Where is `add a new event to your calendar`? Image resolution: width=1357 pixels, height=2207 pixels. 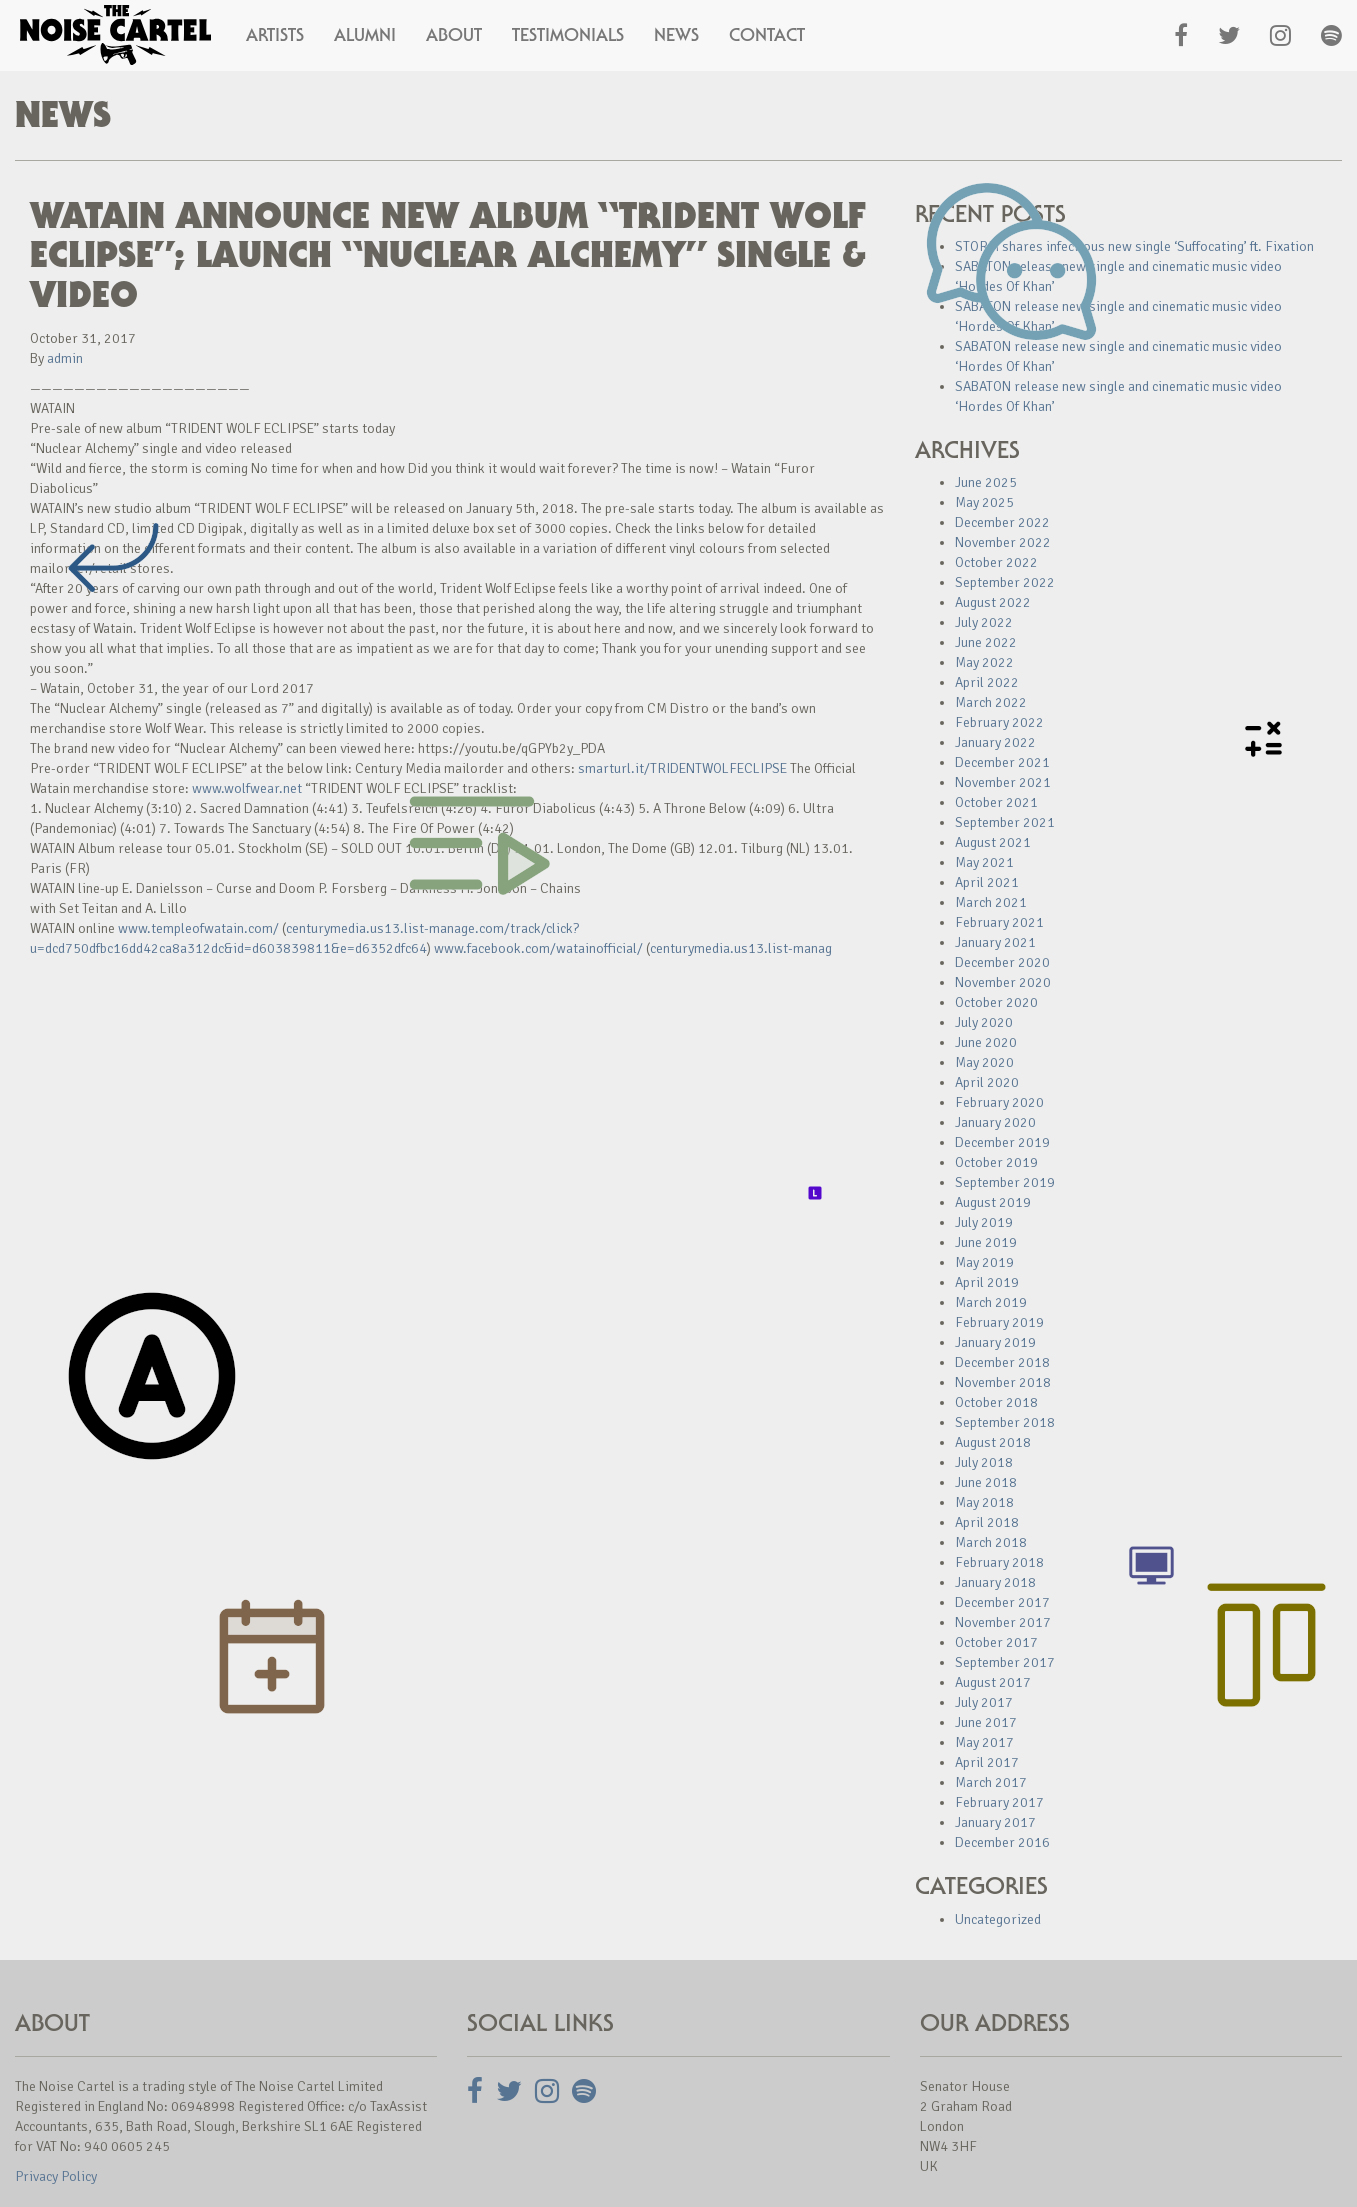
add a new event to your calendar is located at coordinates (272, 1661).